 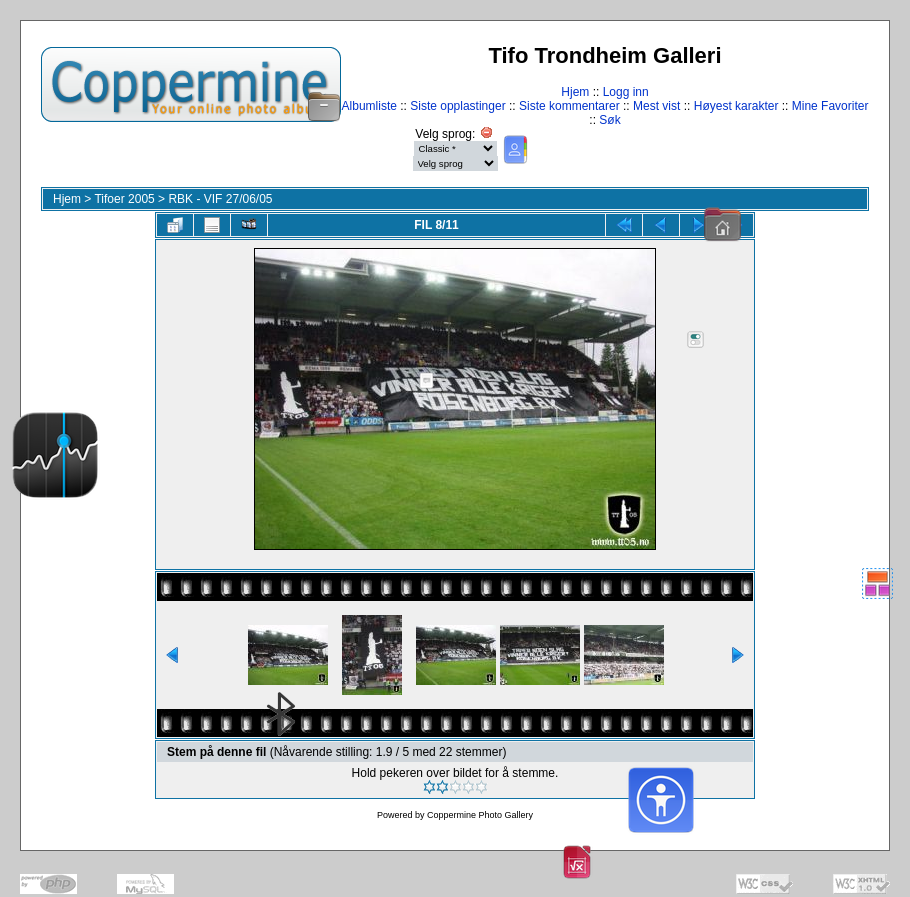 I want to click on open gnome tweaks settings, so click(x=695, y=339).